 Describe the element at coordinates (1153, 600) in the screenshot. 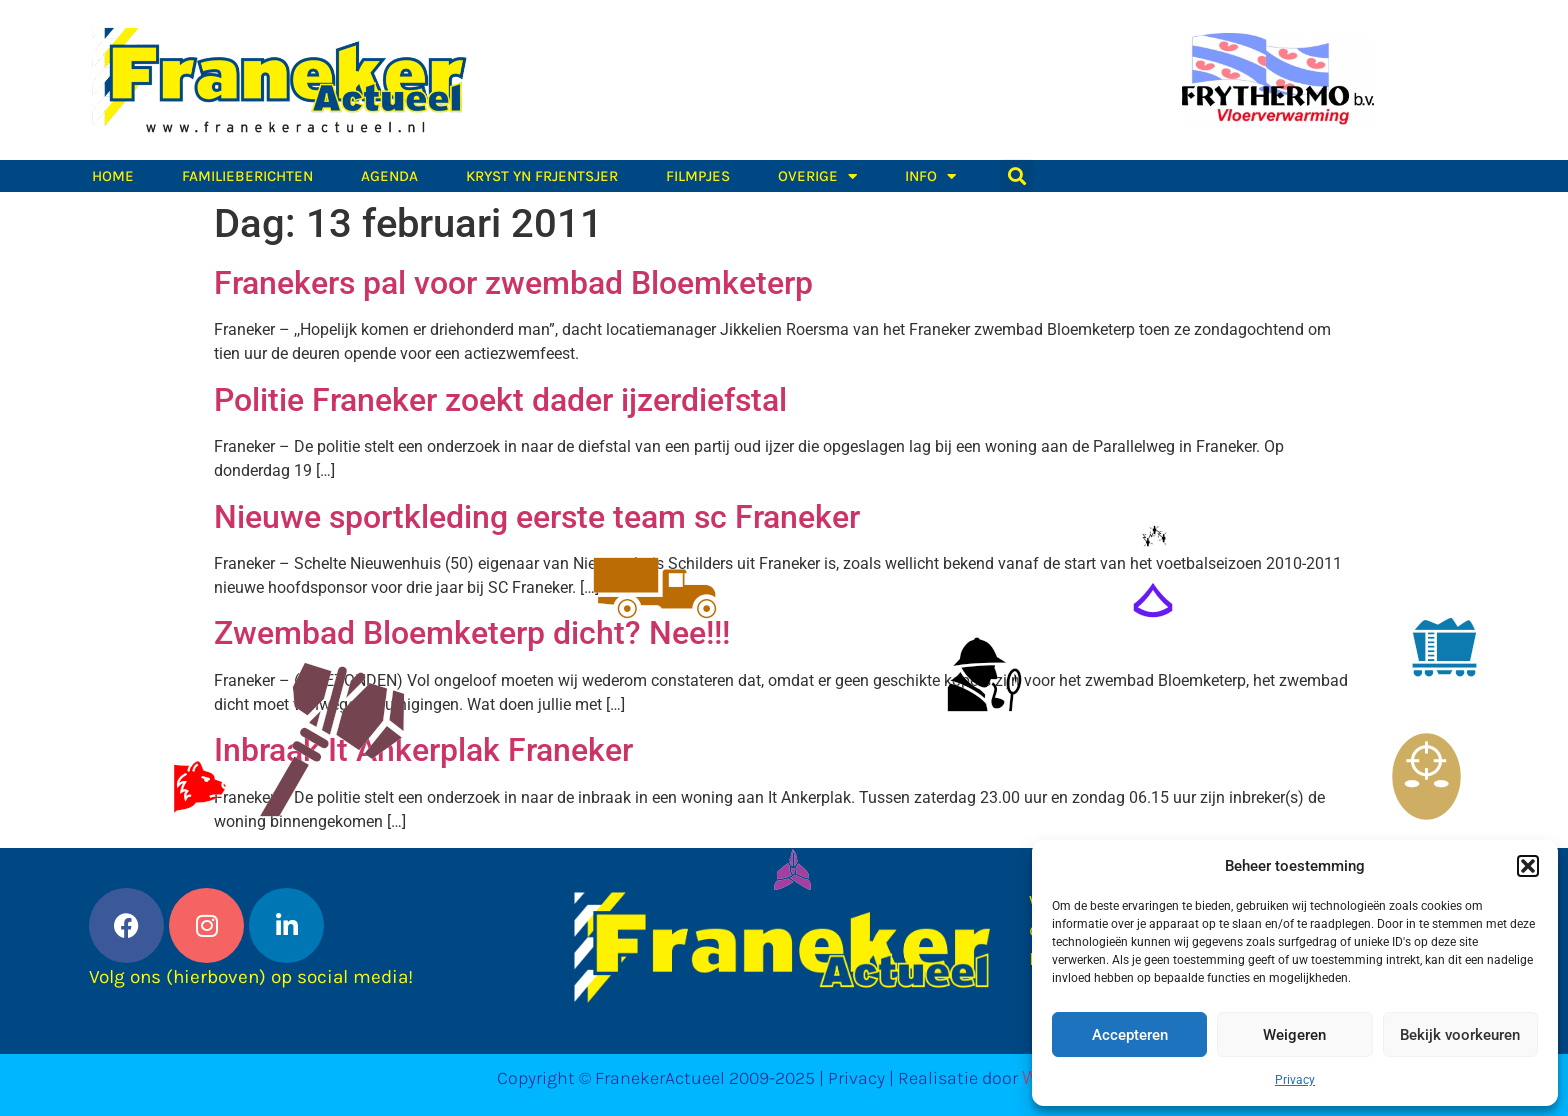

I see `indicates private first class military rank` at that location.